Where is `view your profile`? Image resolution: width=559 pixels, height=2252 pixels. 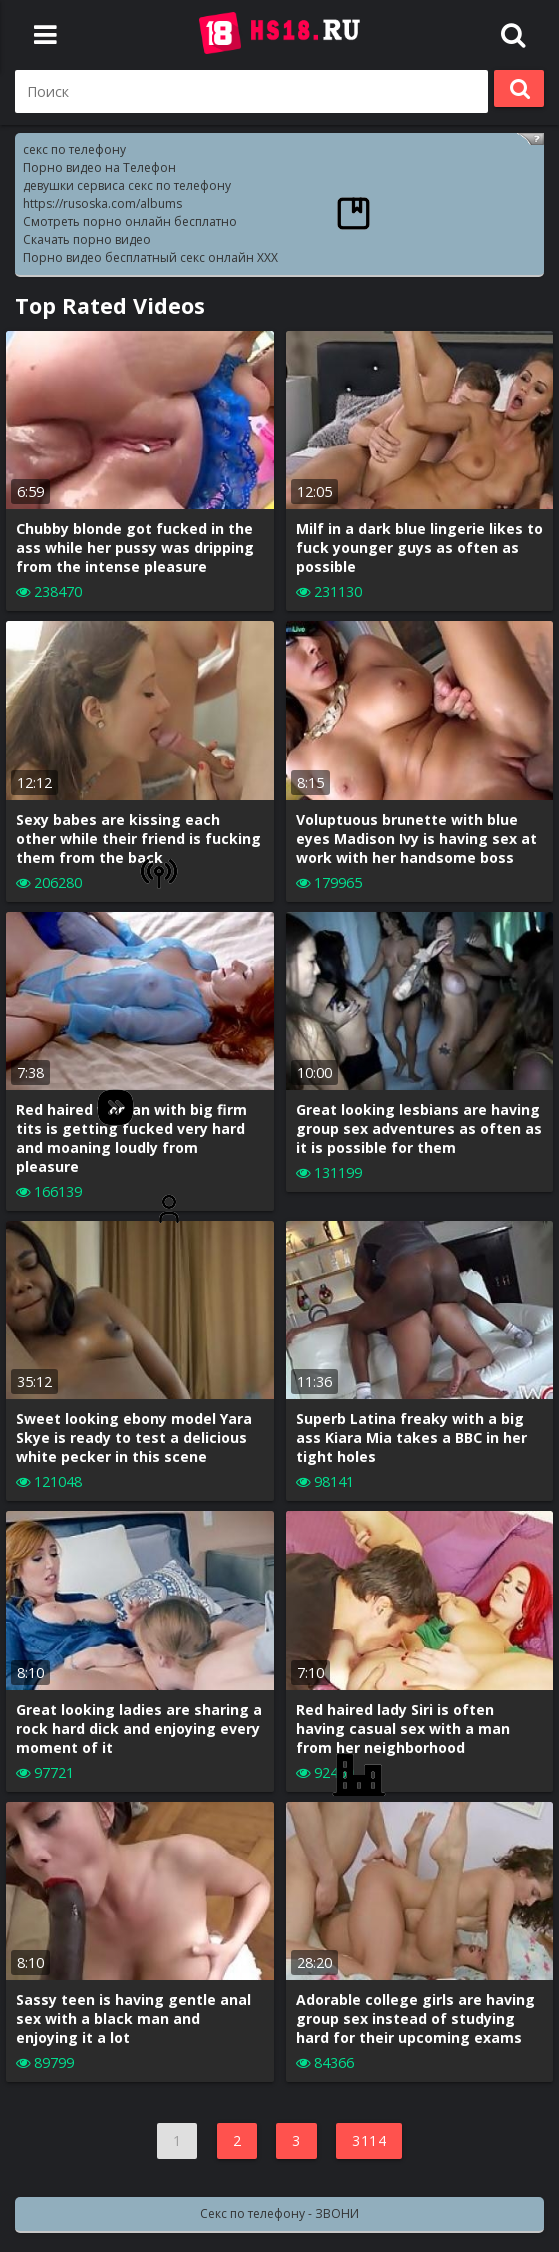
view your profile is located at coordinates (169, 1209).